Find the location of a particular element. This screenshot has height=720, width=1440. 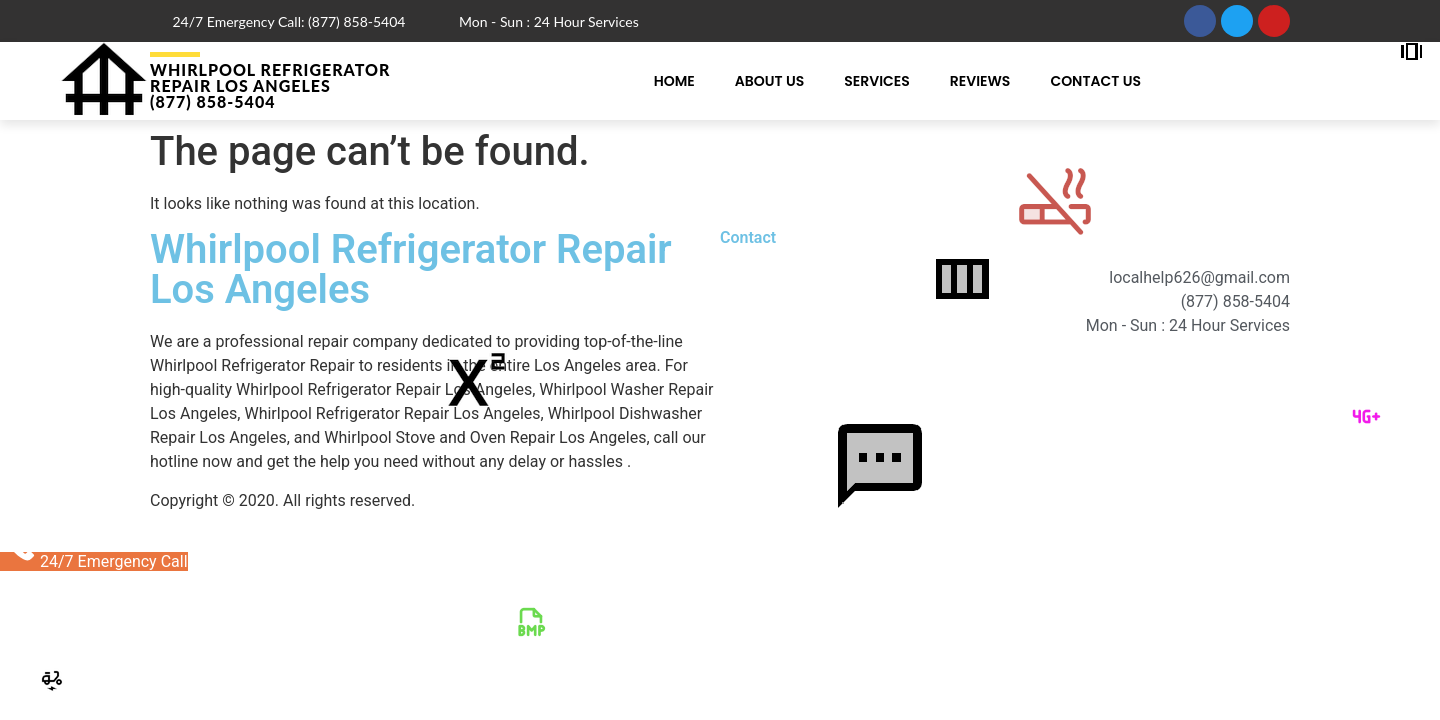

switch to column view layout is located at coordinates (960, 280).